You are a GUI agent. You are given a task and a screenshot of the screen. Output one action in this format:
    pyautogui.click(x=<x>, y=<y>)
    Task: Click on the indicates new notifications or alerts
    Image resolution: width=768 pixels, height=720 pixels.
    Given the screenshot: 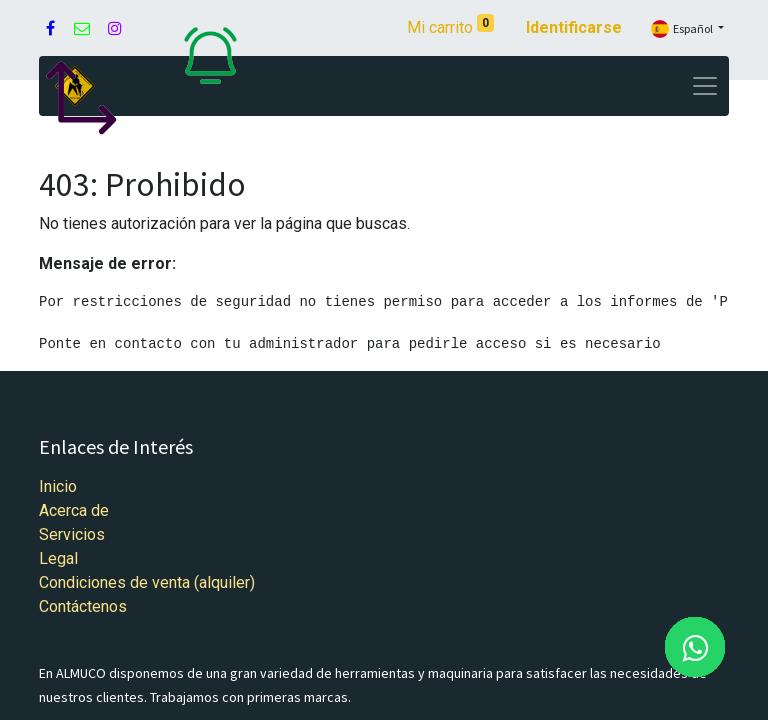 What is the action you would take?
    pyautogui.click(x=210, y=56)
    